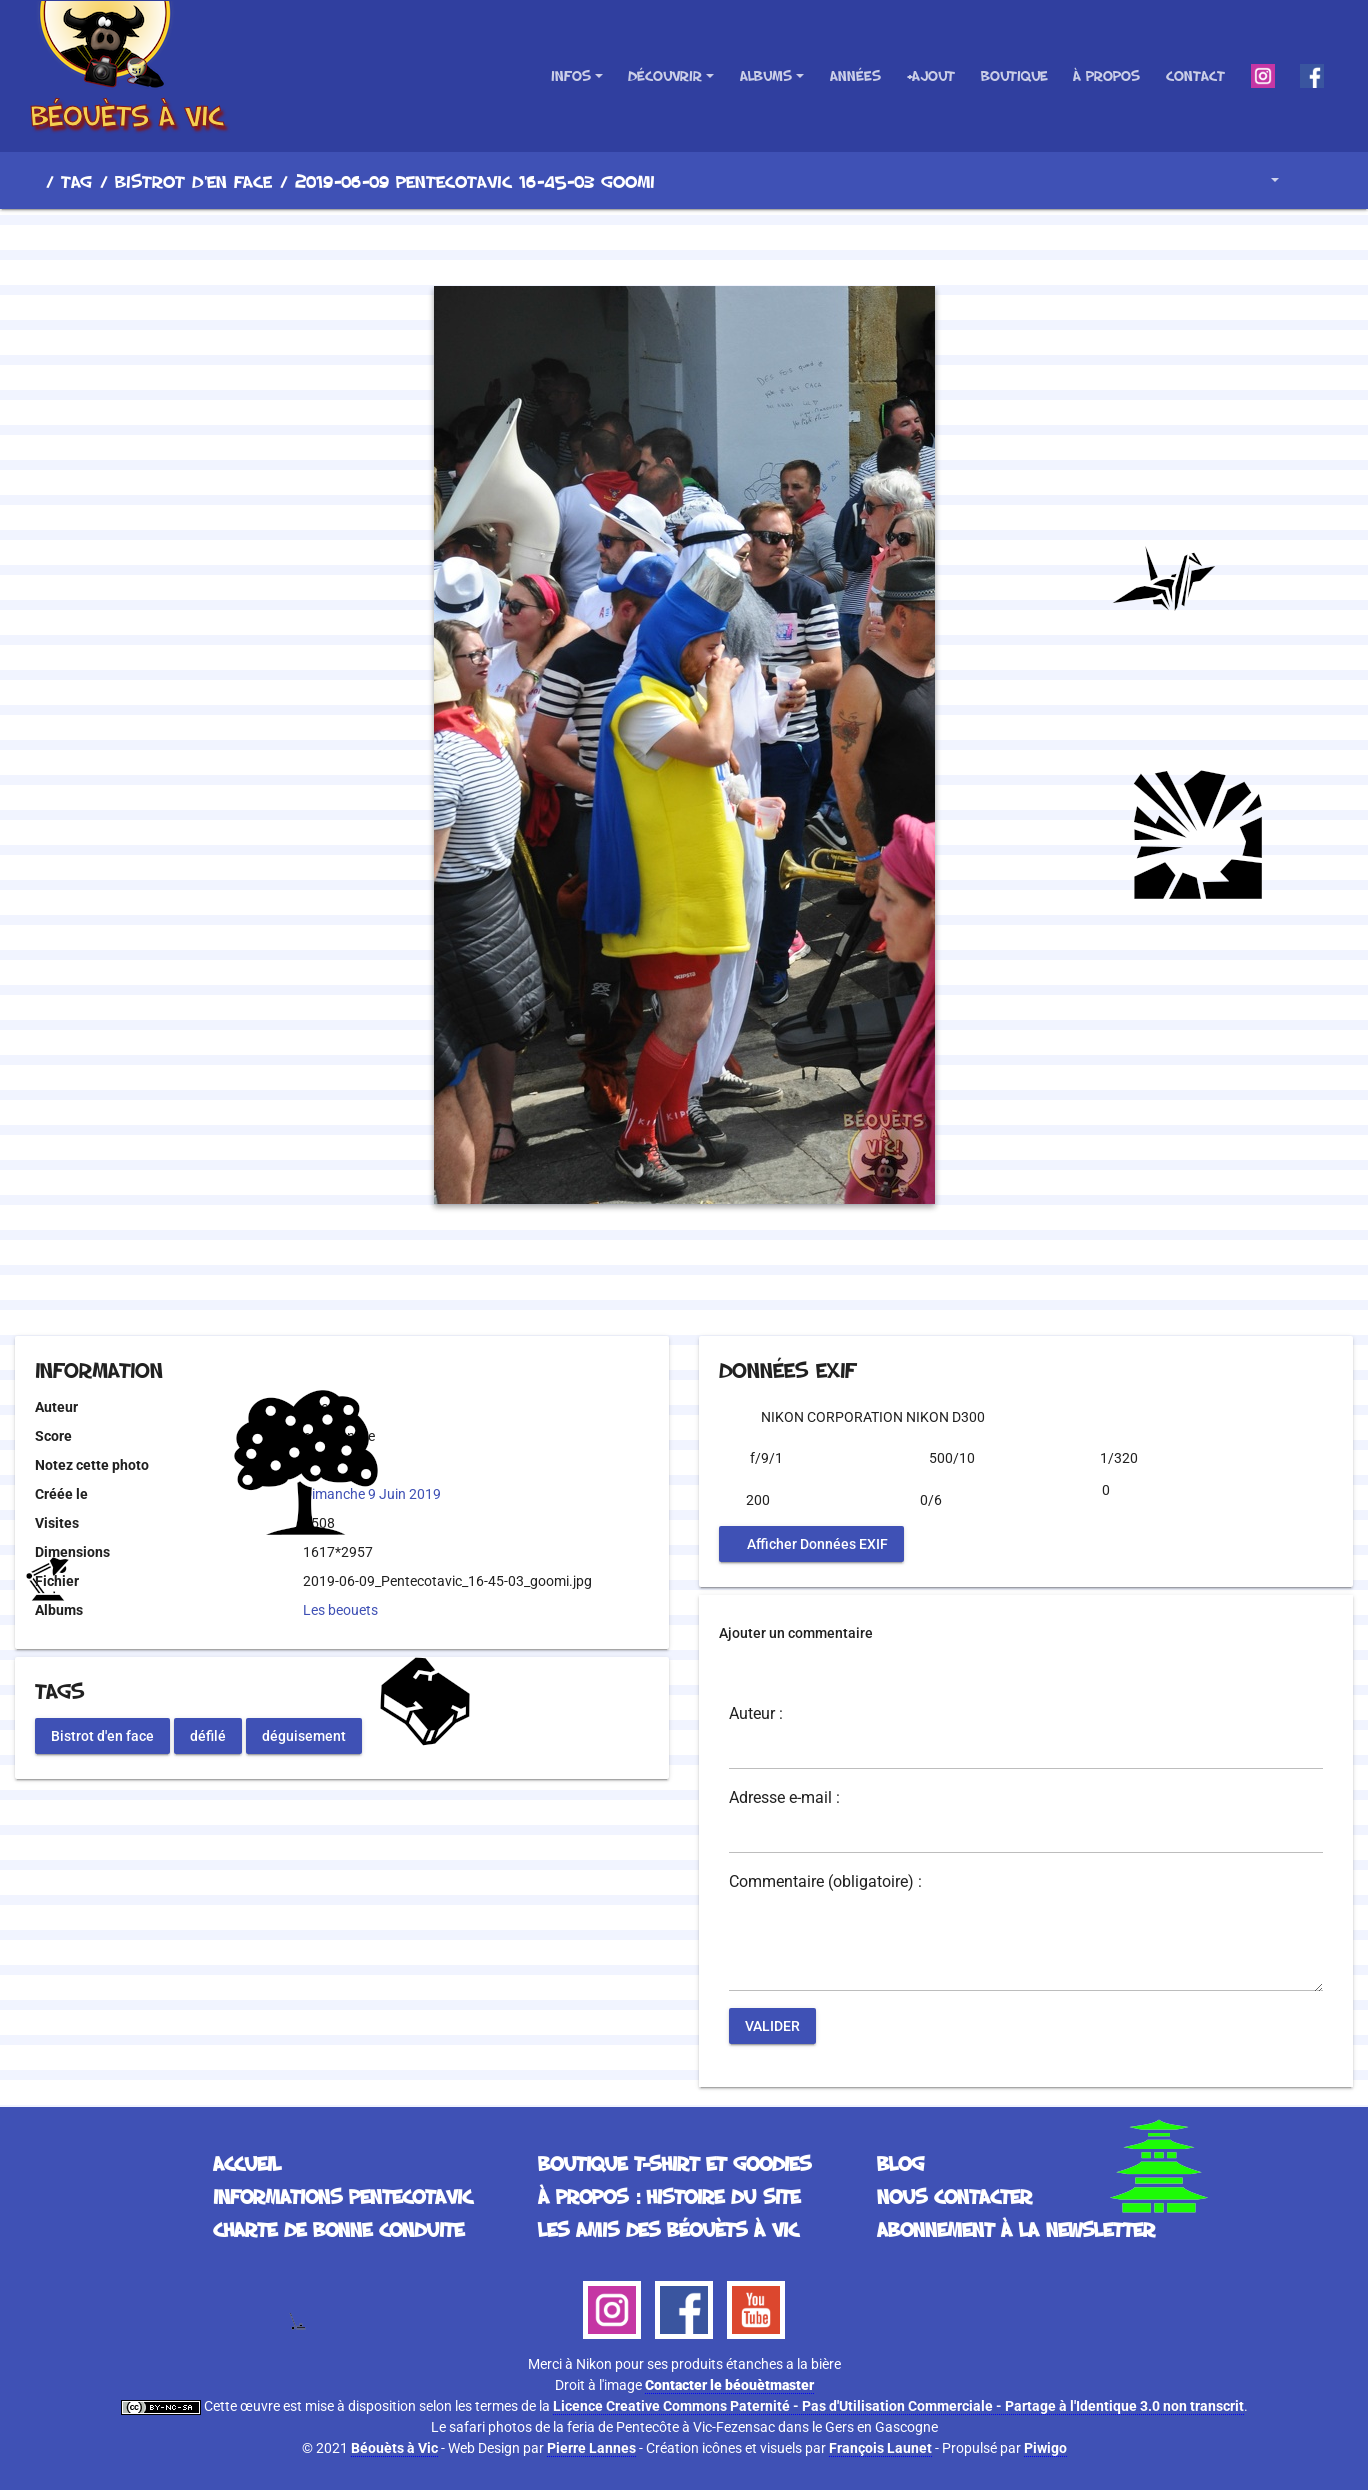  What do you see at coordinates (425, 1701) in the screenshot?
I see `view ancient artifacts or relics in inventory` at bounding box center [425, 1701].